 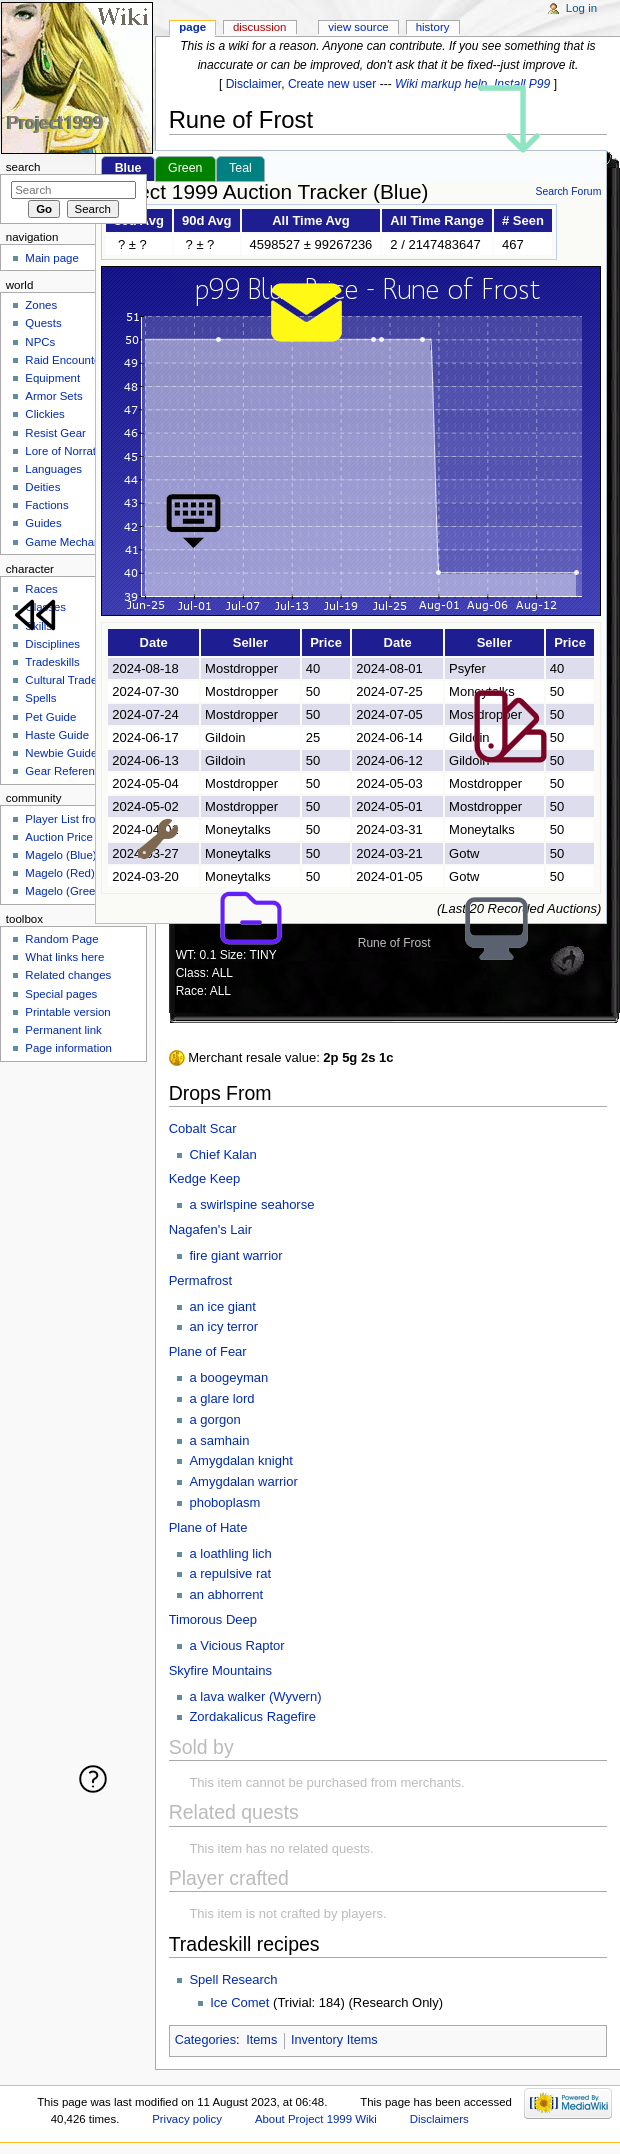 What do you see at coordinates (93, 1779) in the screenshot?
I see `access help or support information` at bounding box center [93, 1779].